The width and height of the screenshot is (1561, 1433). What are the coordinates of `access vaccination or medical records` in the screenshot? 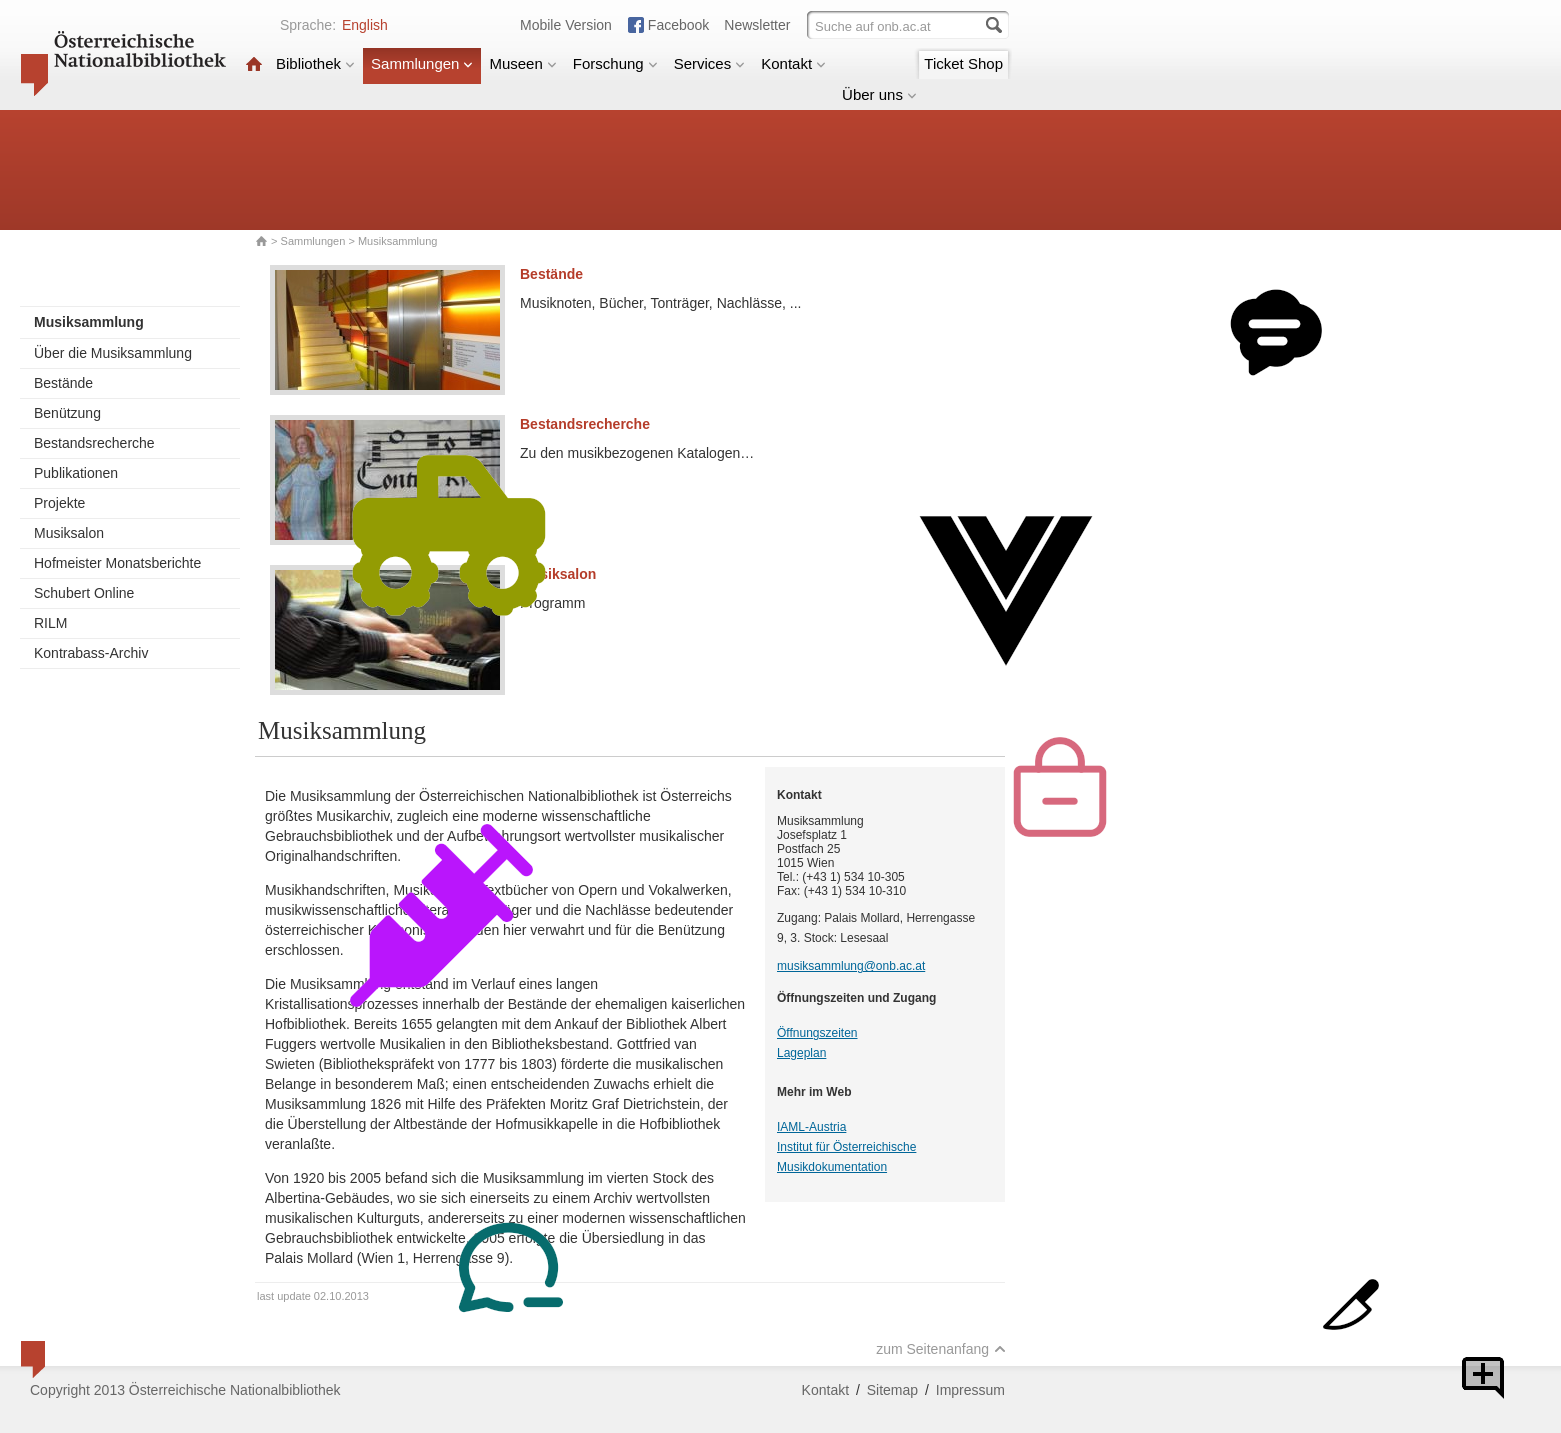 It's located at (441, 915).